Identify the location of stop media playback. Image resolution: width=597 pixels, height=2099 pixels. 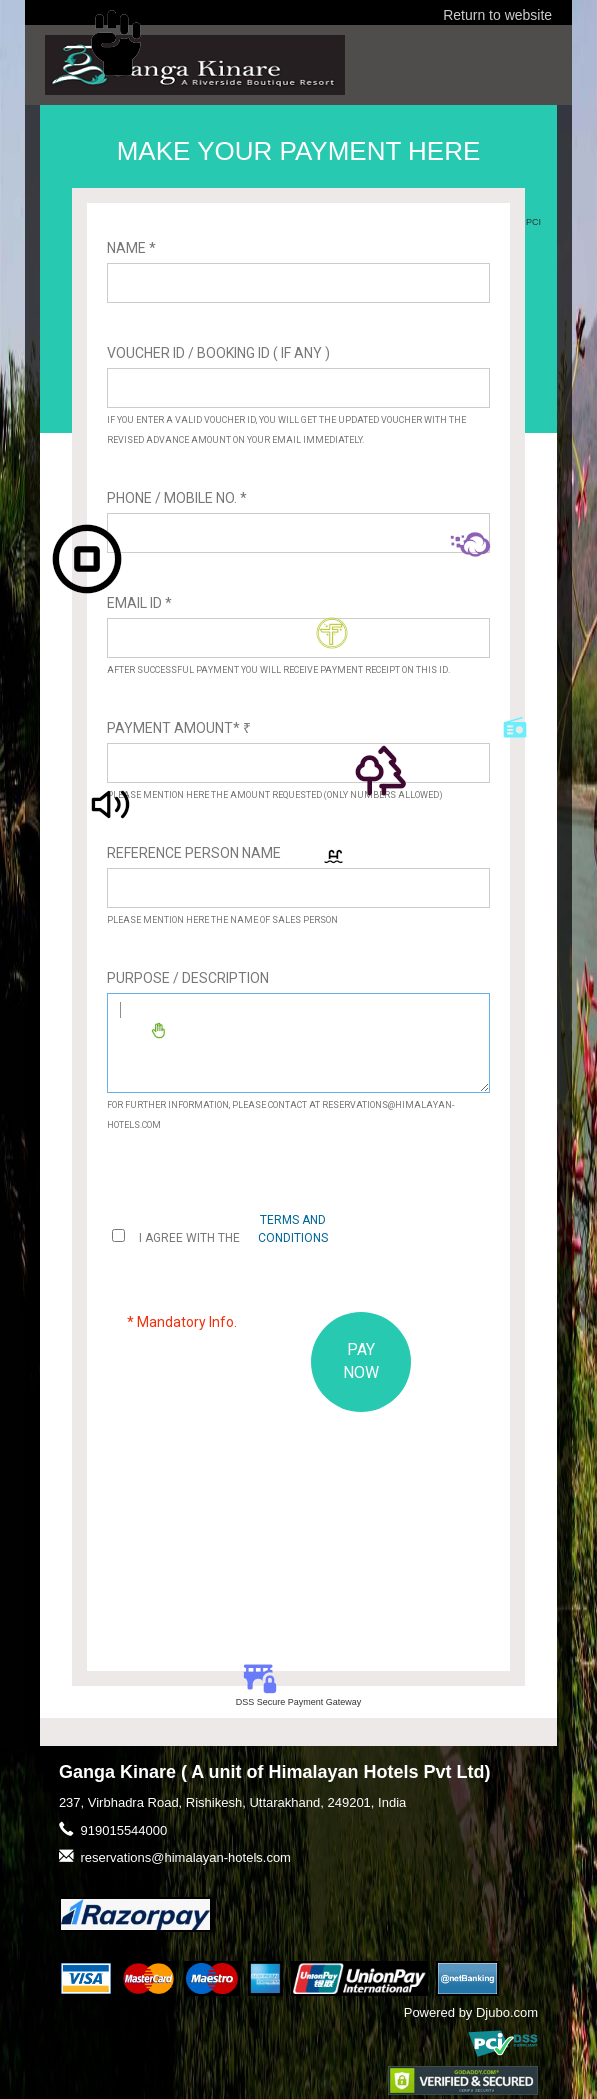
(87, 559).